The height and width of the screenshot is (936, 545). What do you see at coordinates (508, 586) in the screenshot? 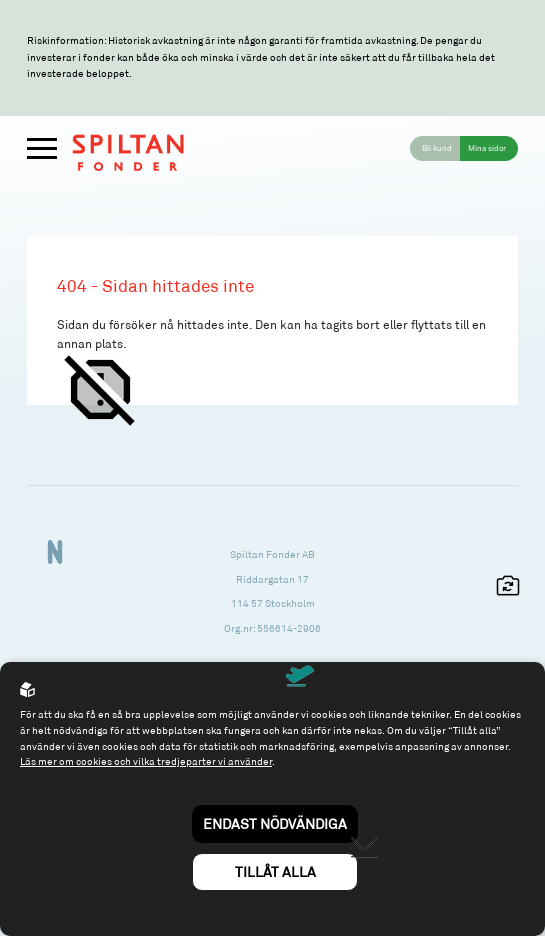
I see `switch between front and rear camera` at bounding box center [508, 586].